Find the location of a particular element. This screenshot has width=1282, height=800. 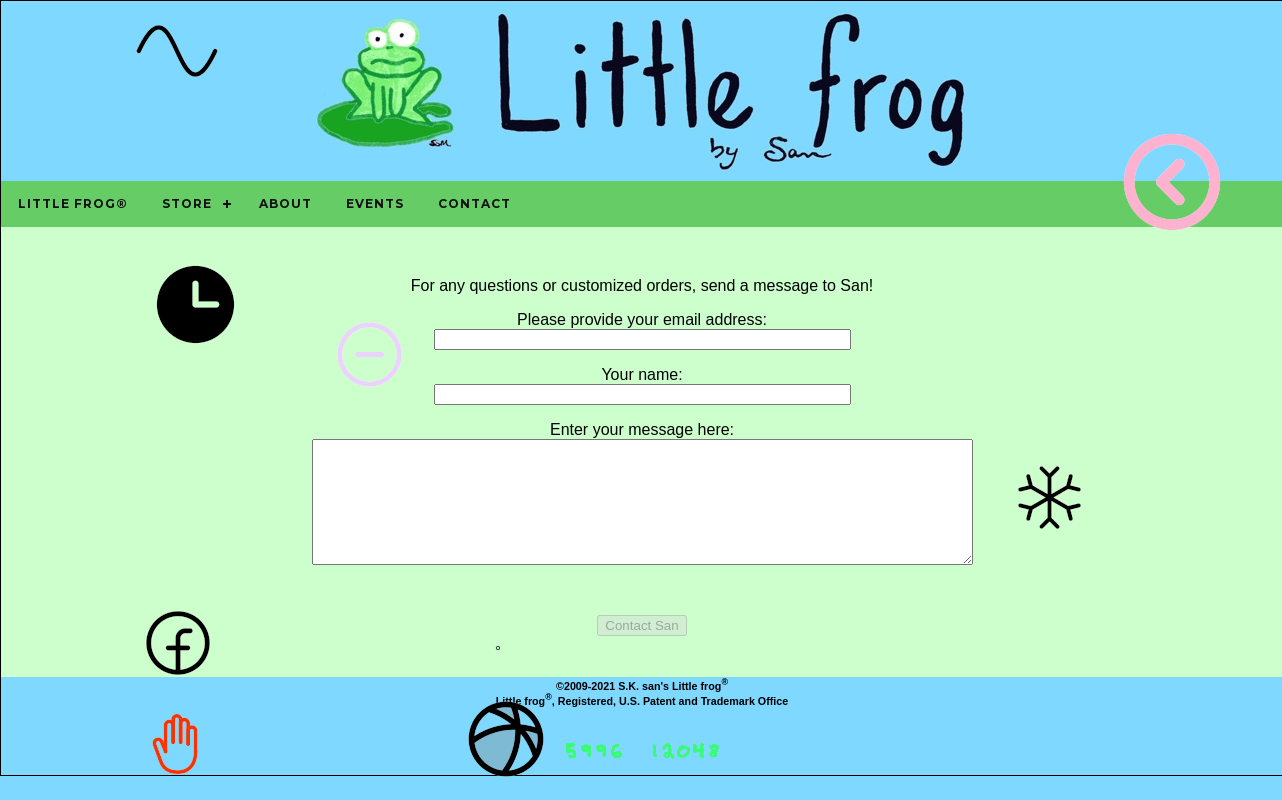

audio or sound wave visualization is located at coordinates (177, 51).